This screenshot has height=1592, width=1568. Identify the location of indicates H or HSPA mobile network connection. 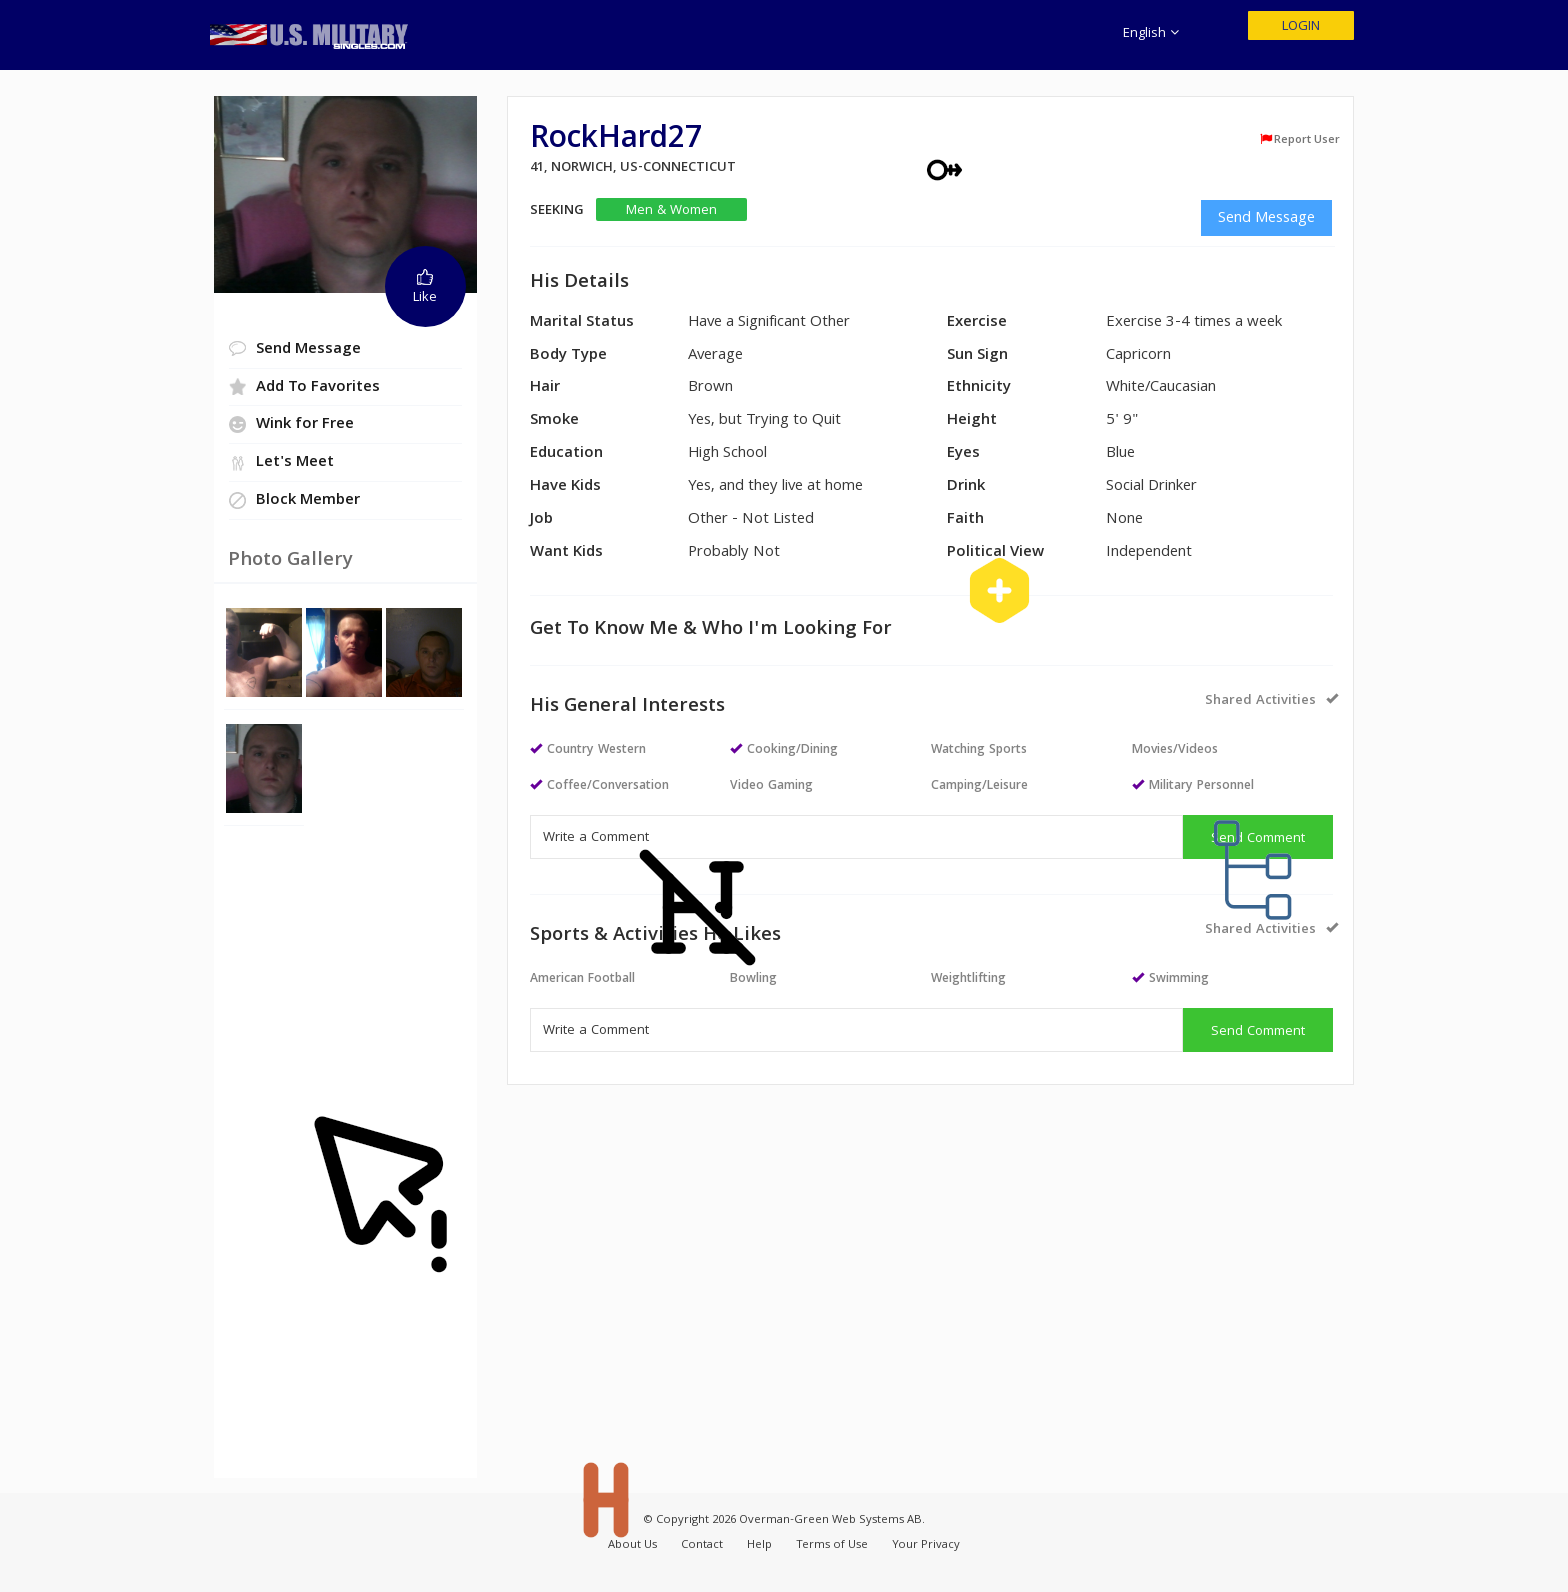
(606, 1500).